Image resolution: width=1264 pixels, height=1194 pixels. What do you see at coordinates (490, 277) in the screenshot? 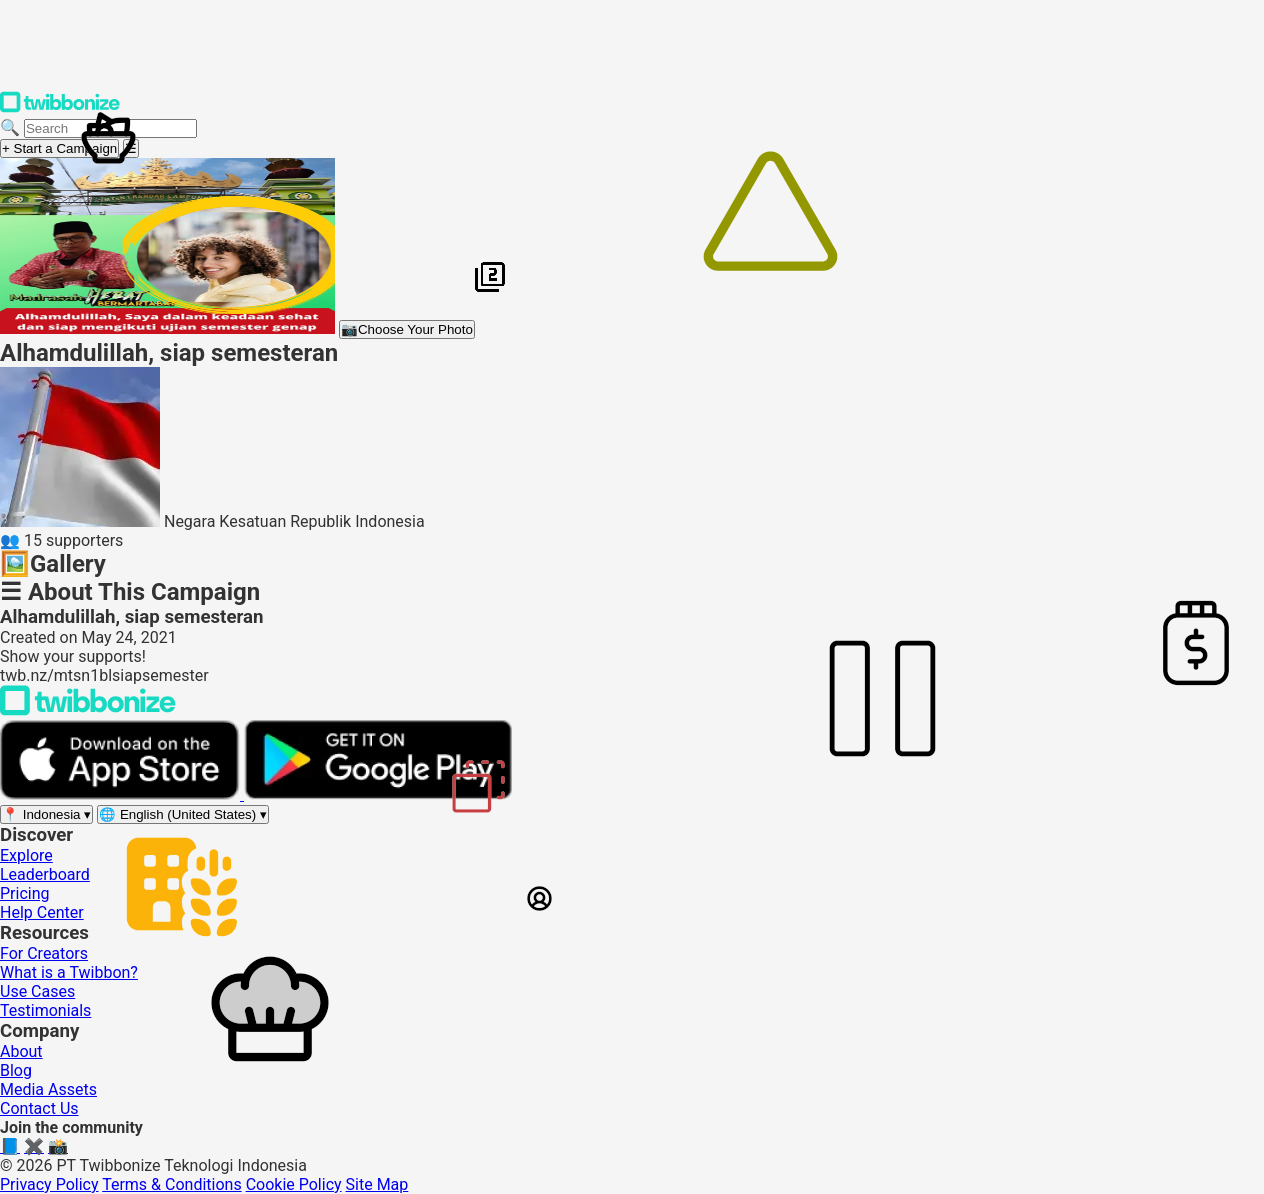
I see `indicates second item in a layered stack or sequence` at bounding box center [490, 277].